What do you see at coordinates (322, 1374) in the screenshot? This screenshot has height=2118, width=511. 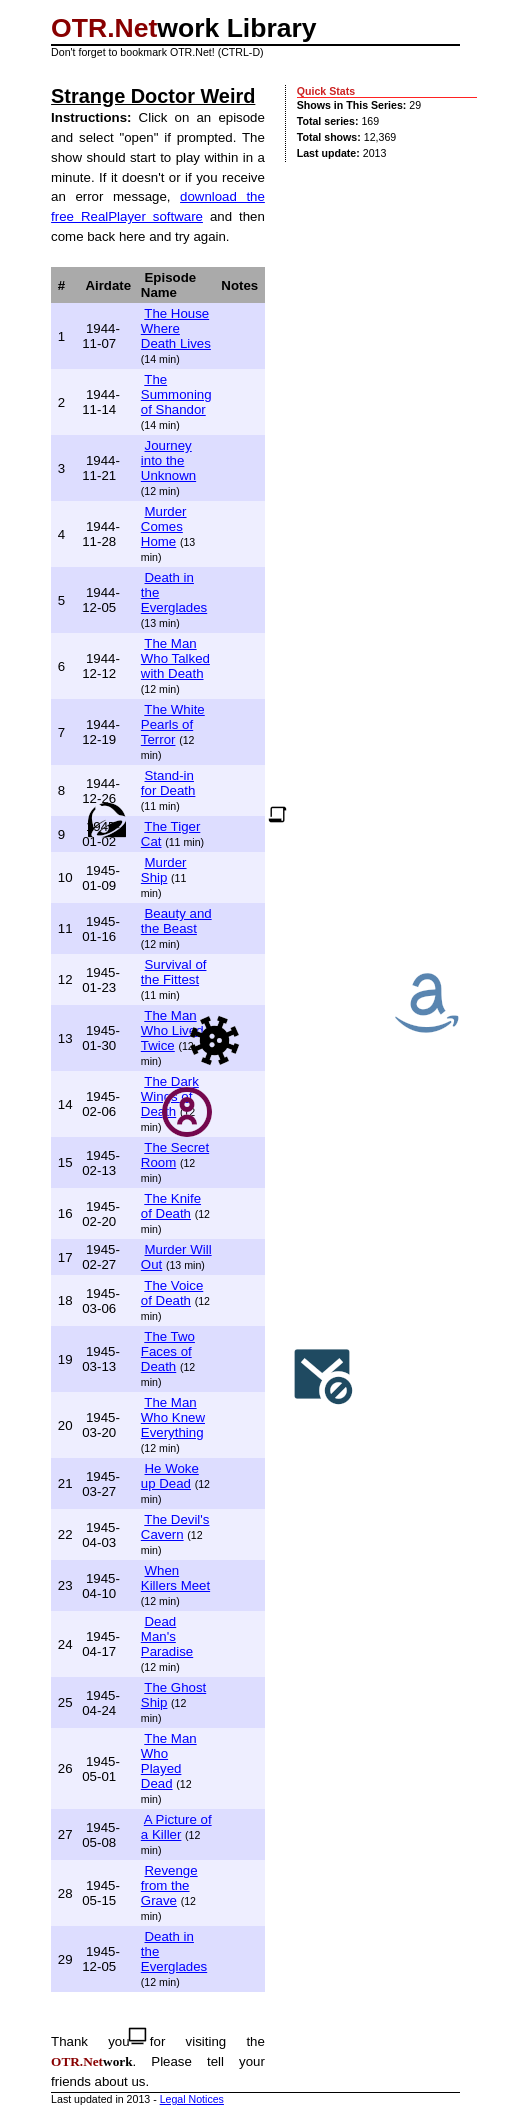 I see `blocked or spam email indicator` at bounding box center [322, 1374].